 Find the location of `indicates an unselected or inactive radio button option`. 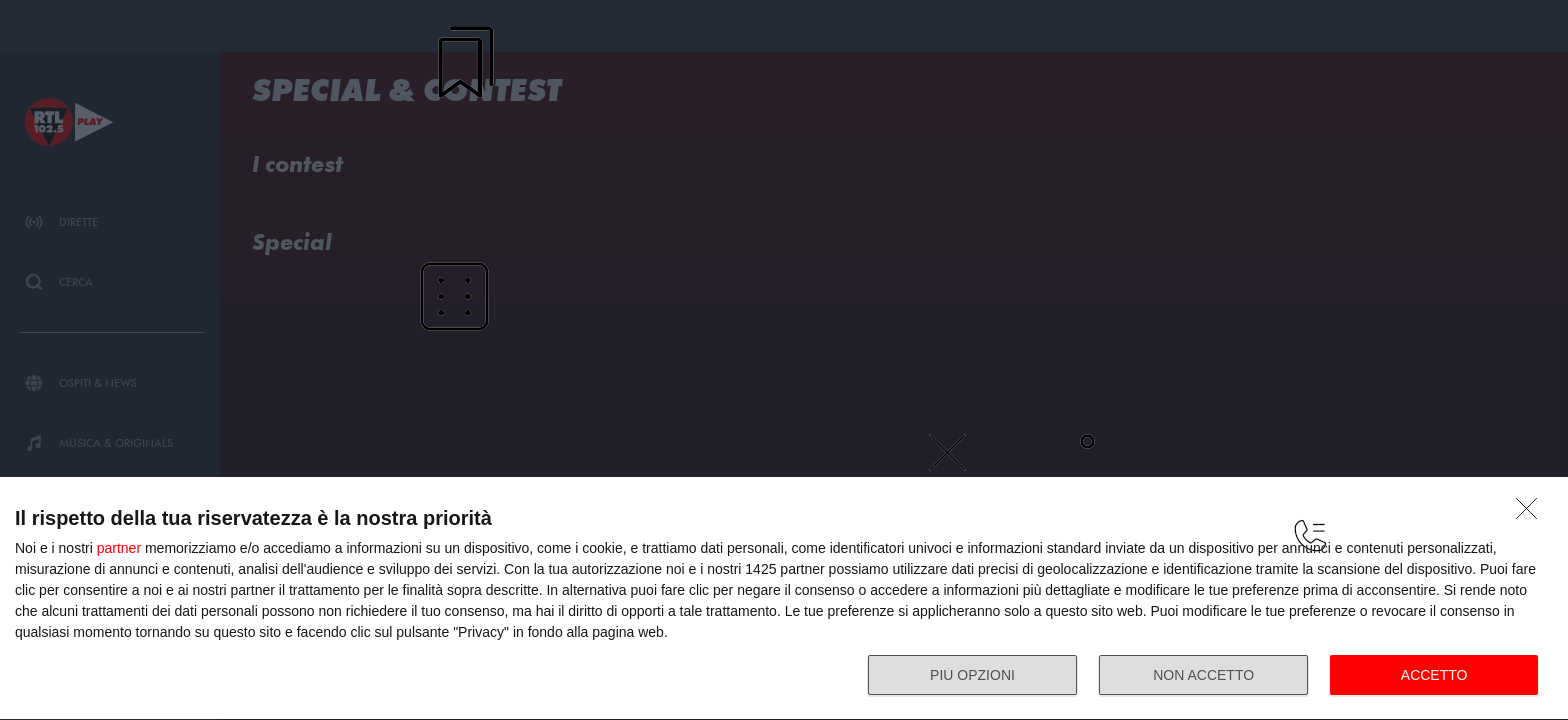

indicates an unselected or inactive radio button option is located at coordinates (1087, 441).